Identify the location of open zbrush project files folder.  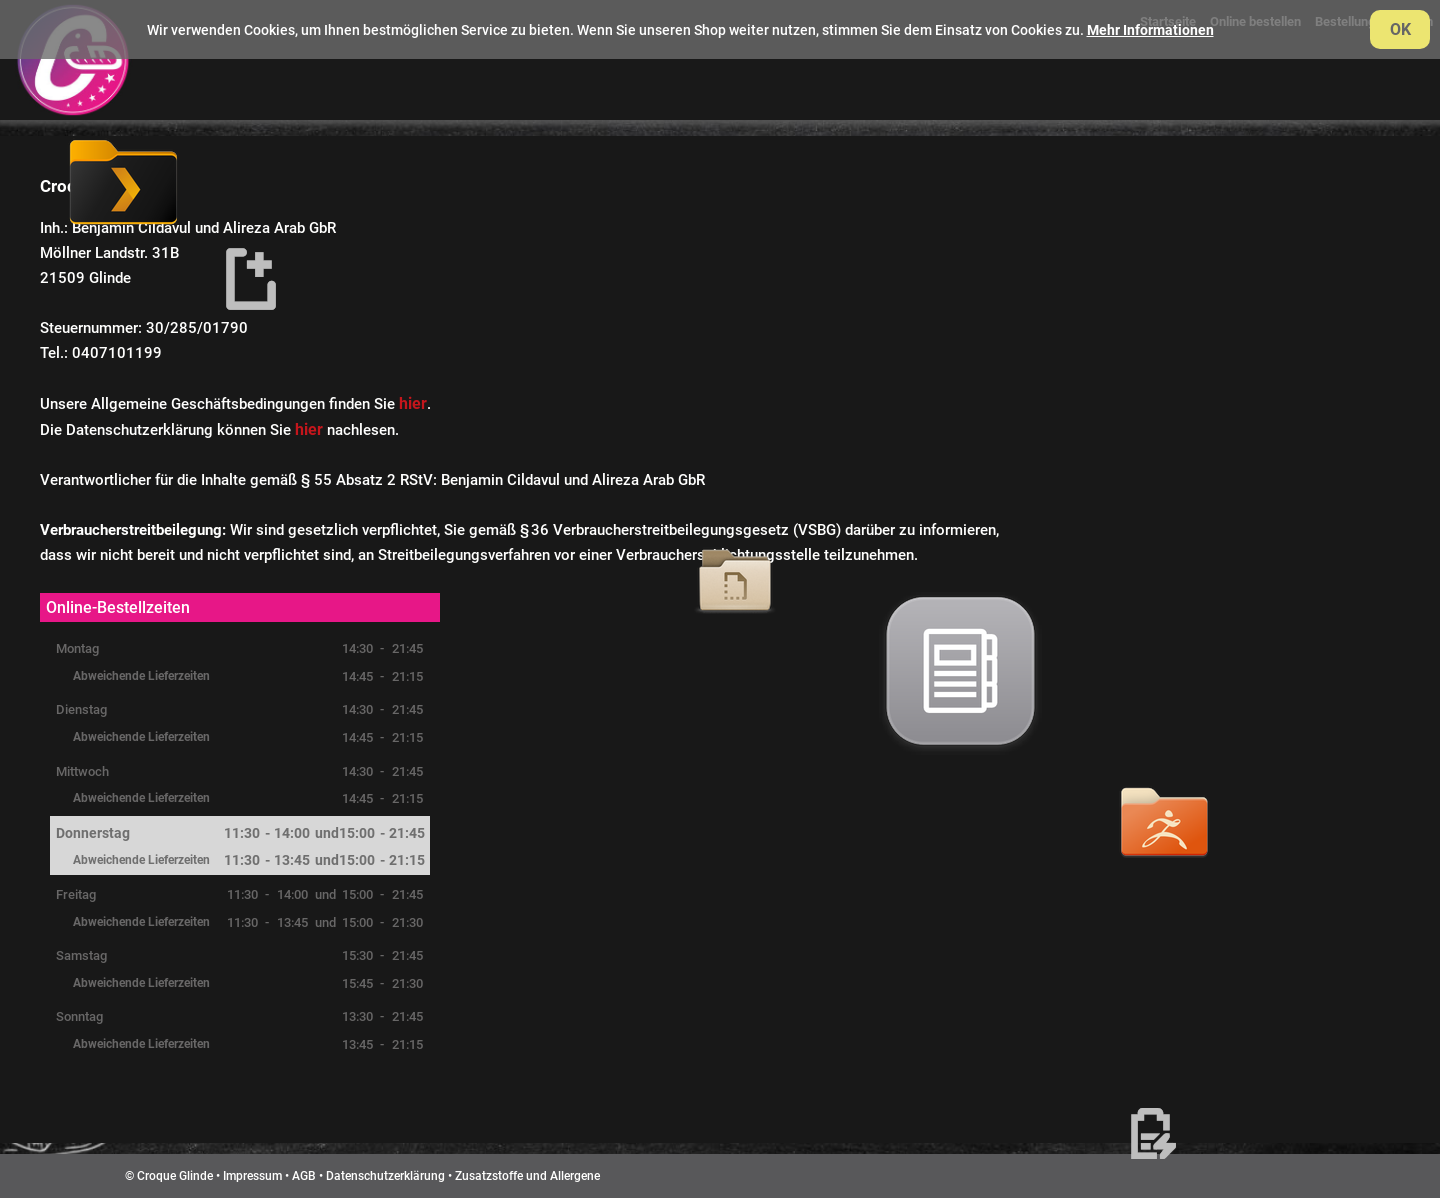
(1164, 824).